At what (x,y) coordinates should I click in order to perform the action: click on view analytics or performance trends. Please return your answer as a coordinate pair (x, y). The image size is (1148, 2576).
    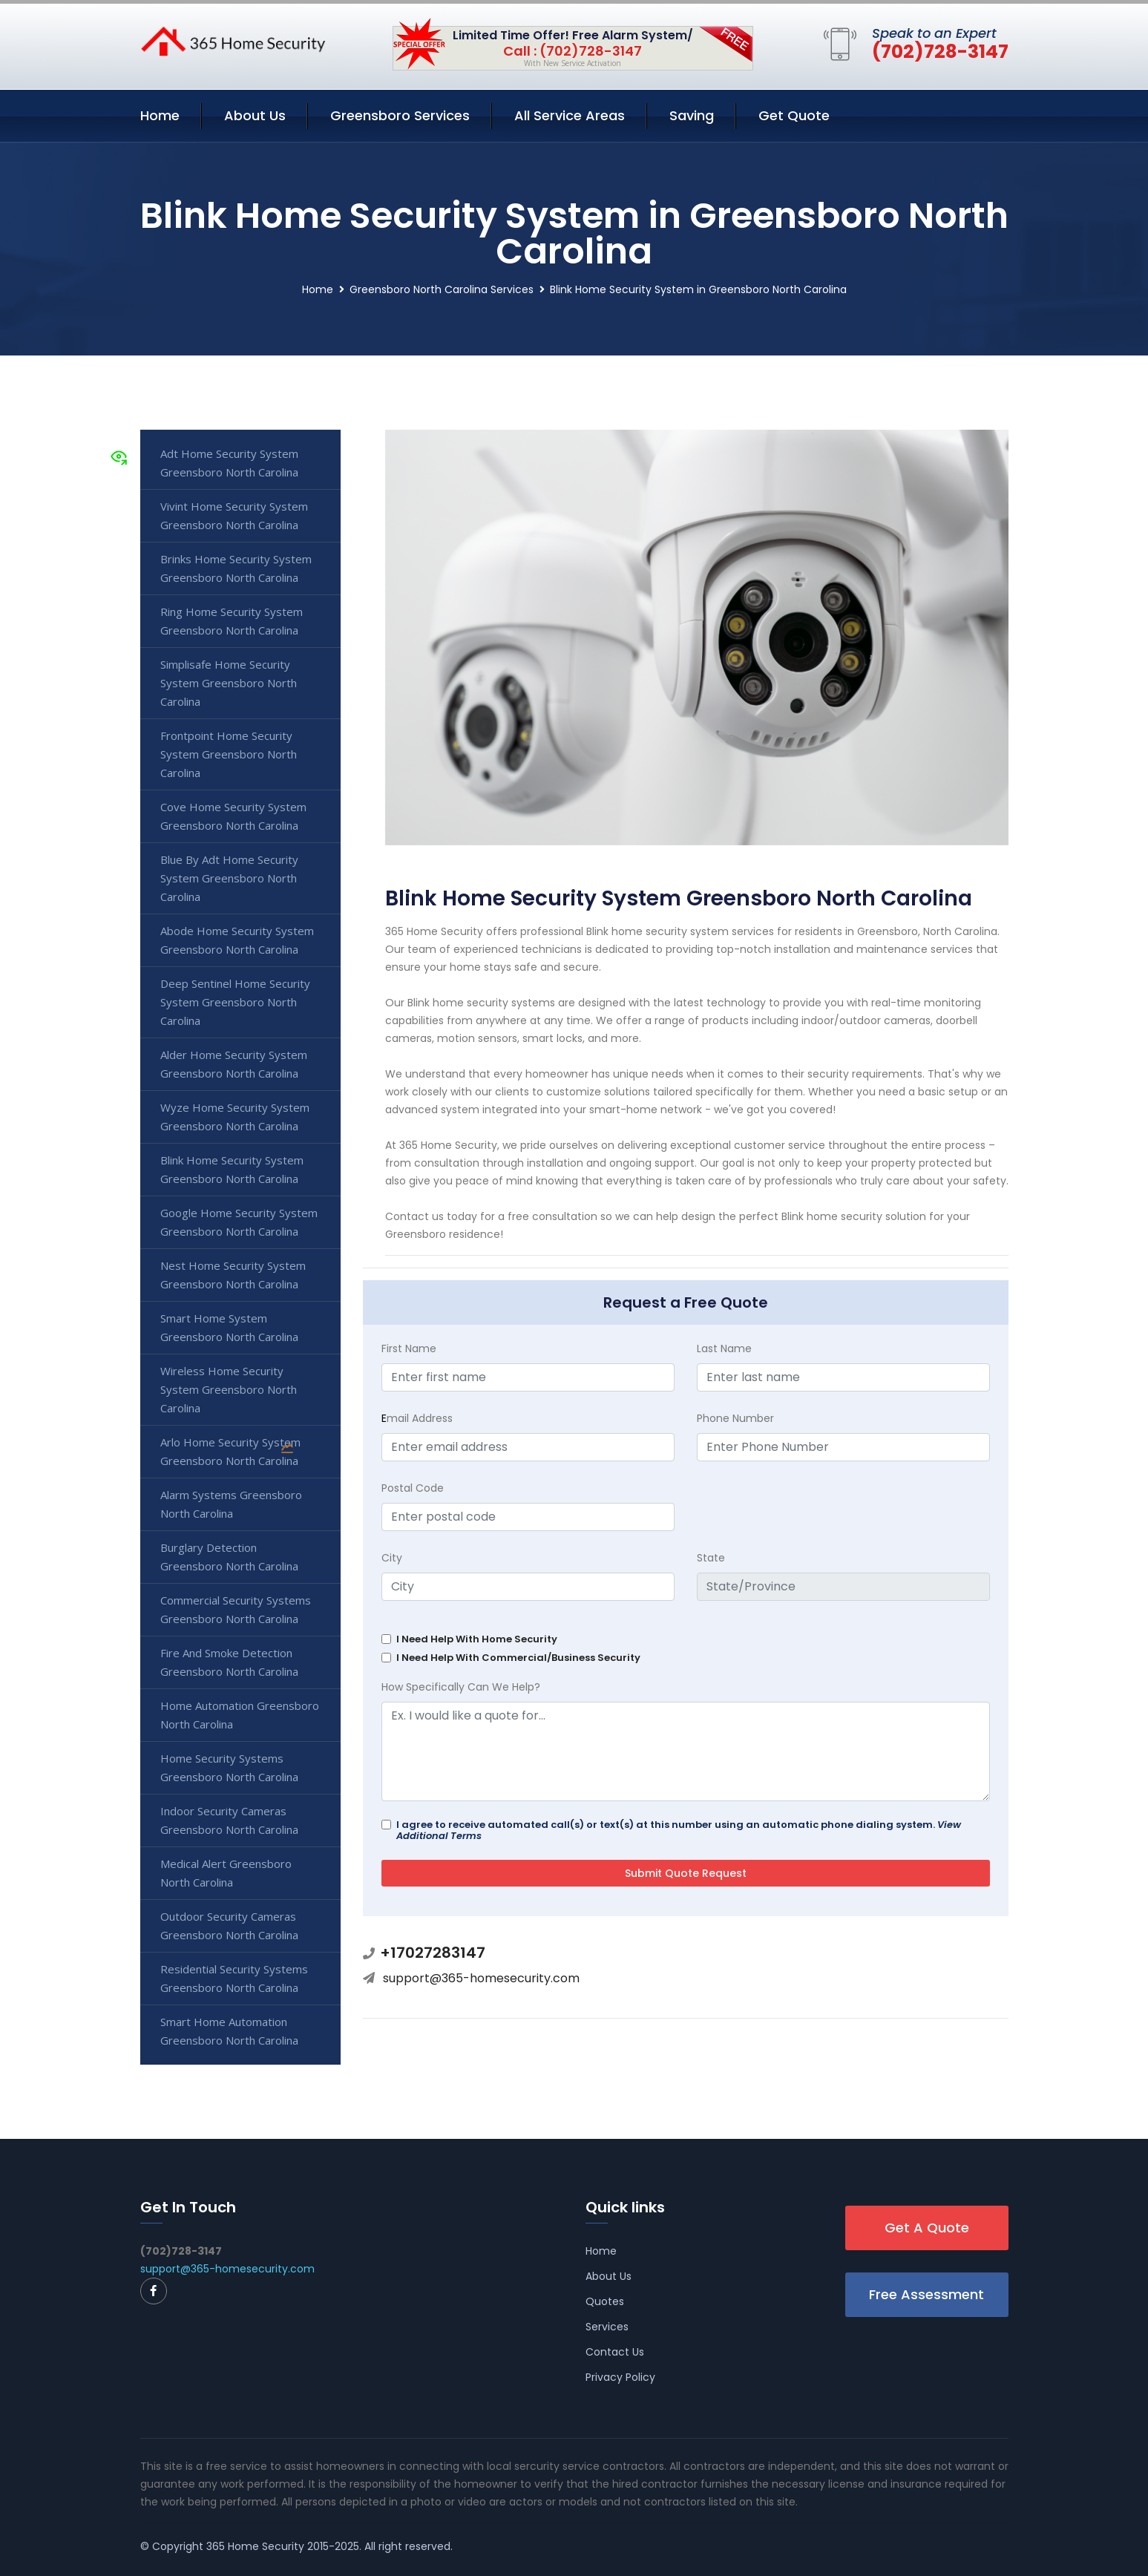
    Looking at the image, I should click on (287, 1448).